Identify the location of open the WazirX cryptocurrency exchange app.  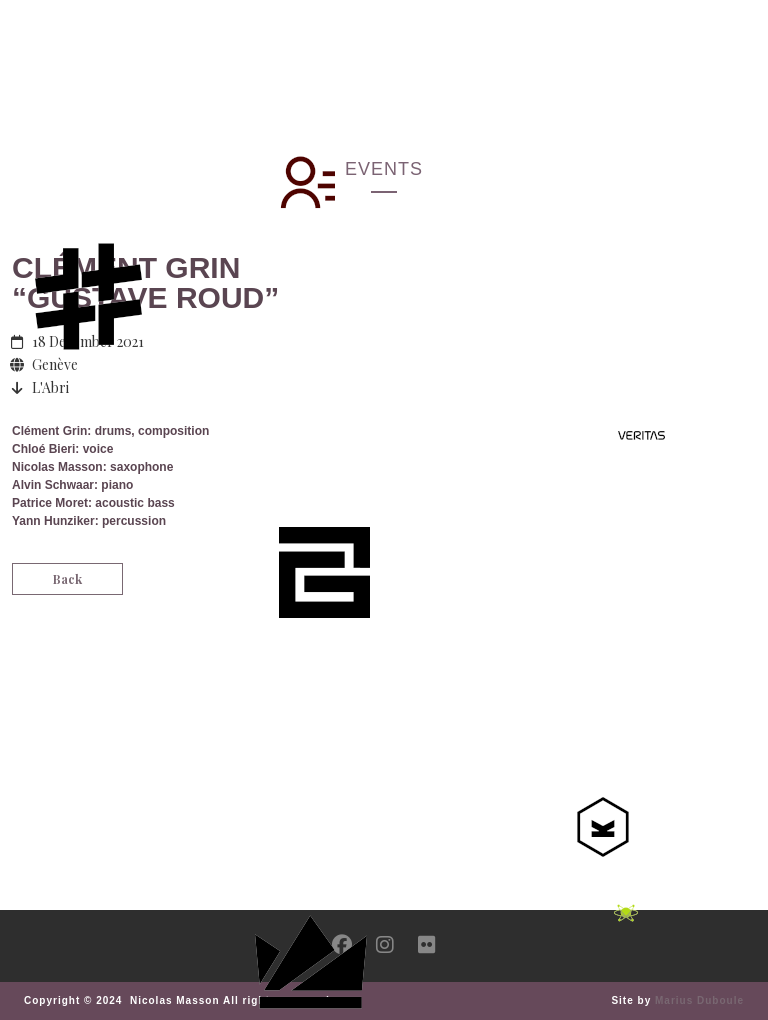
(311, 962).